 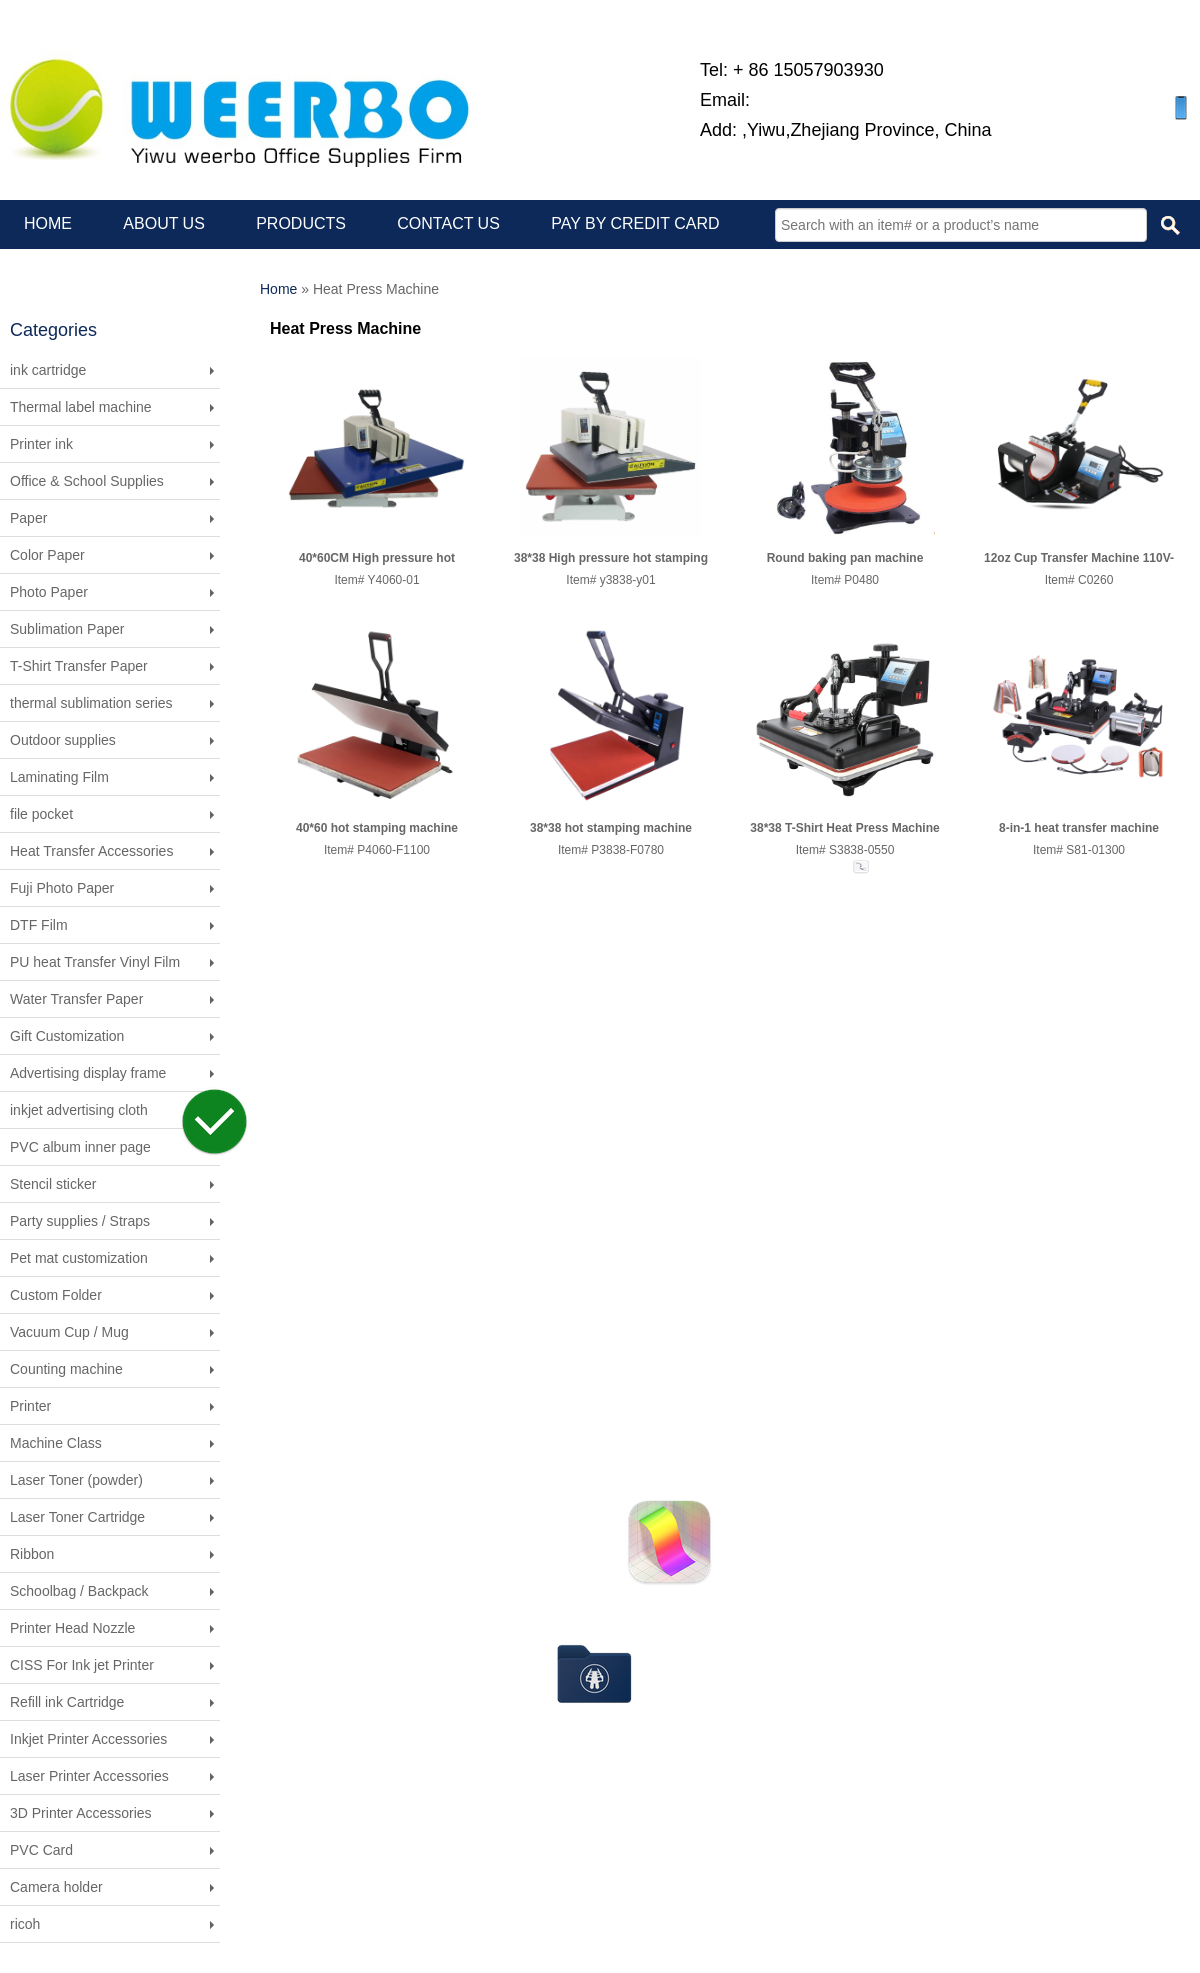 I want to click on connect to or manage your iPhone, so click(x=1181, y=108).